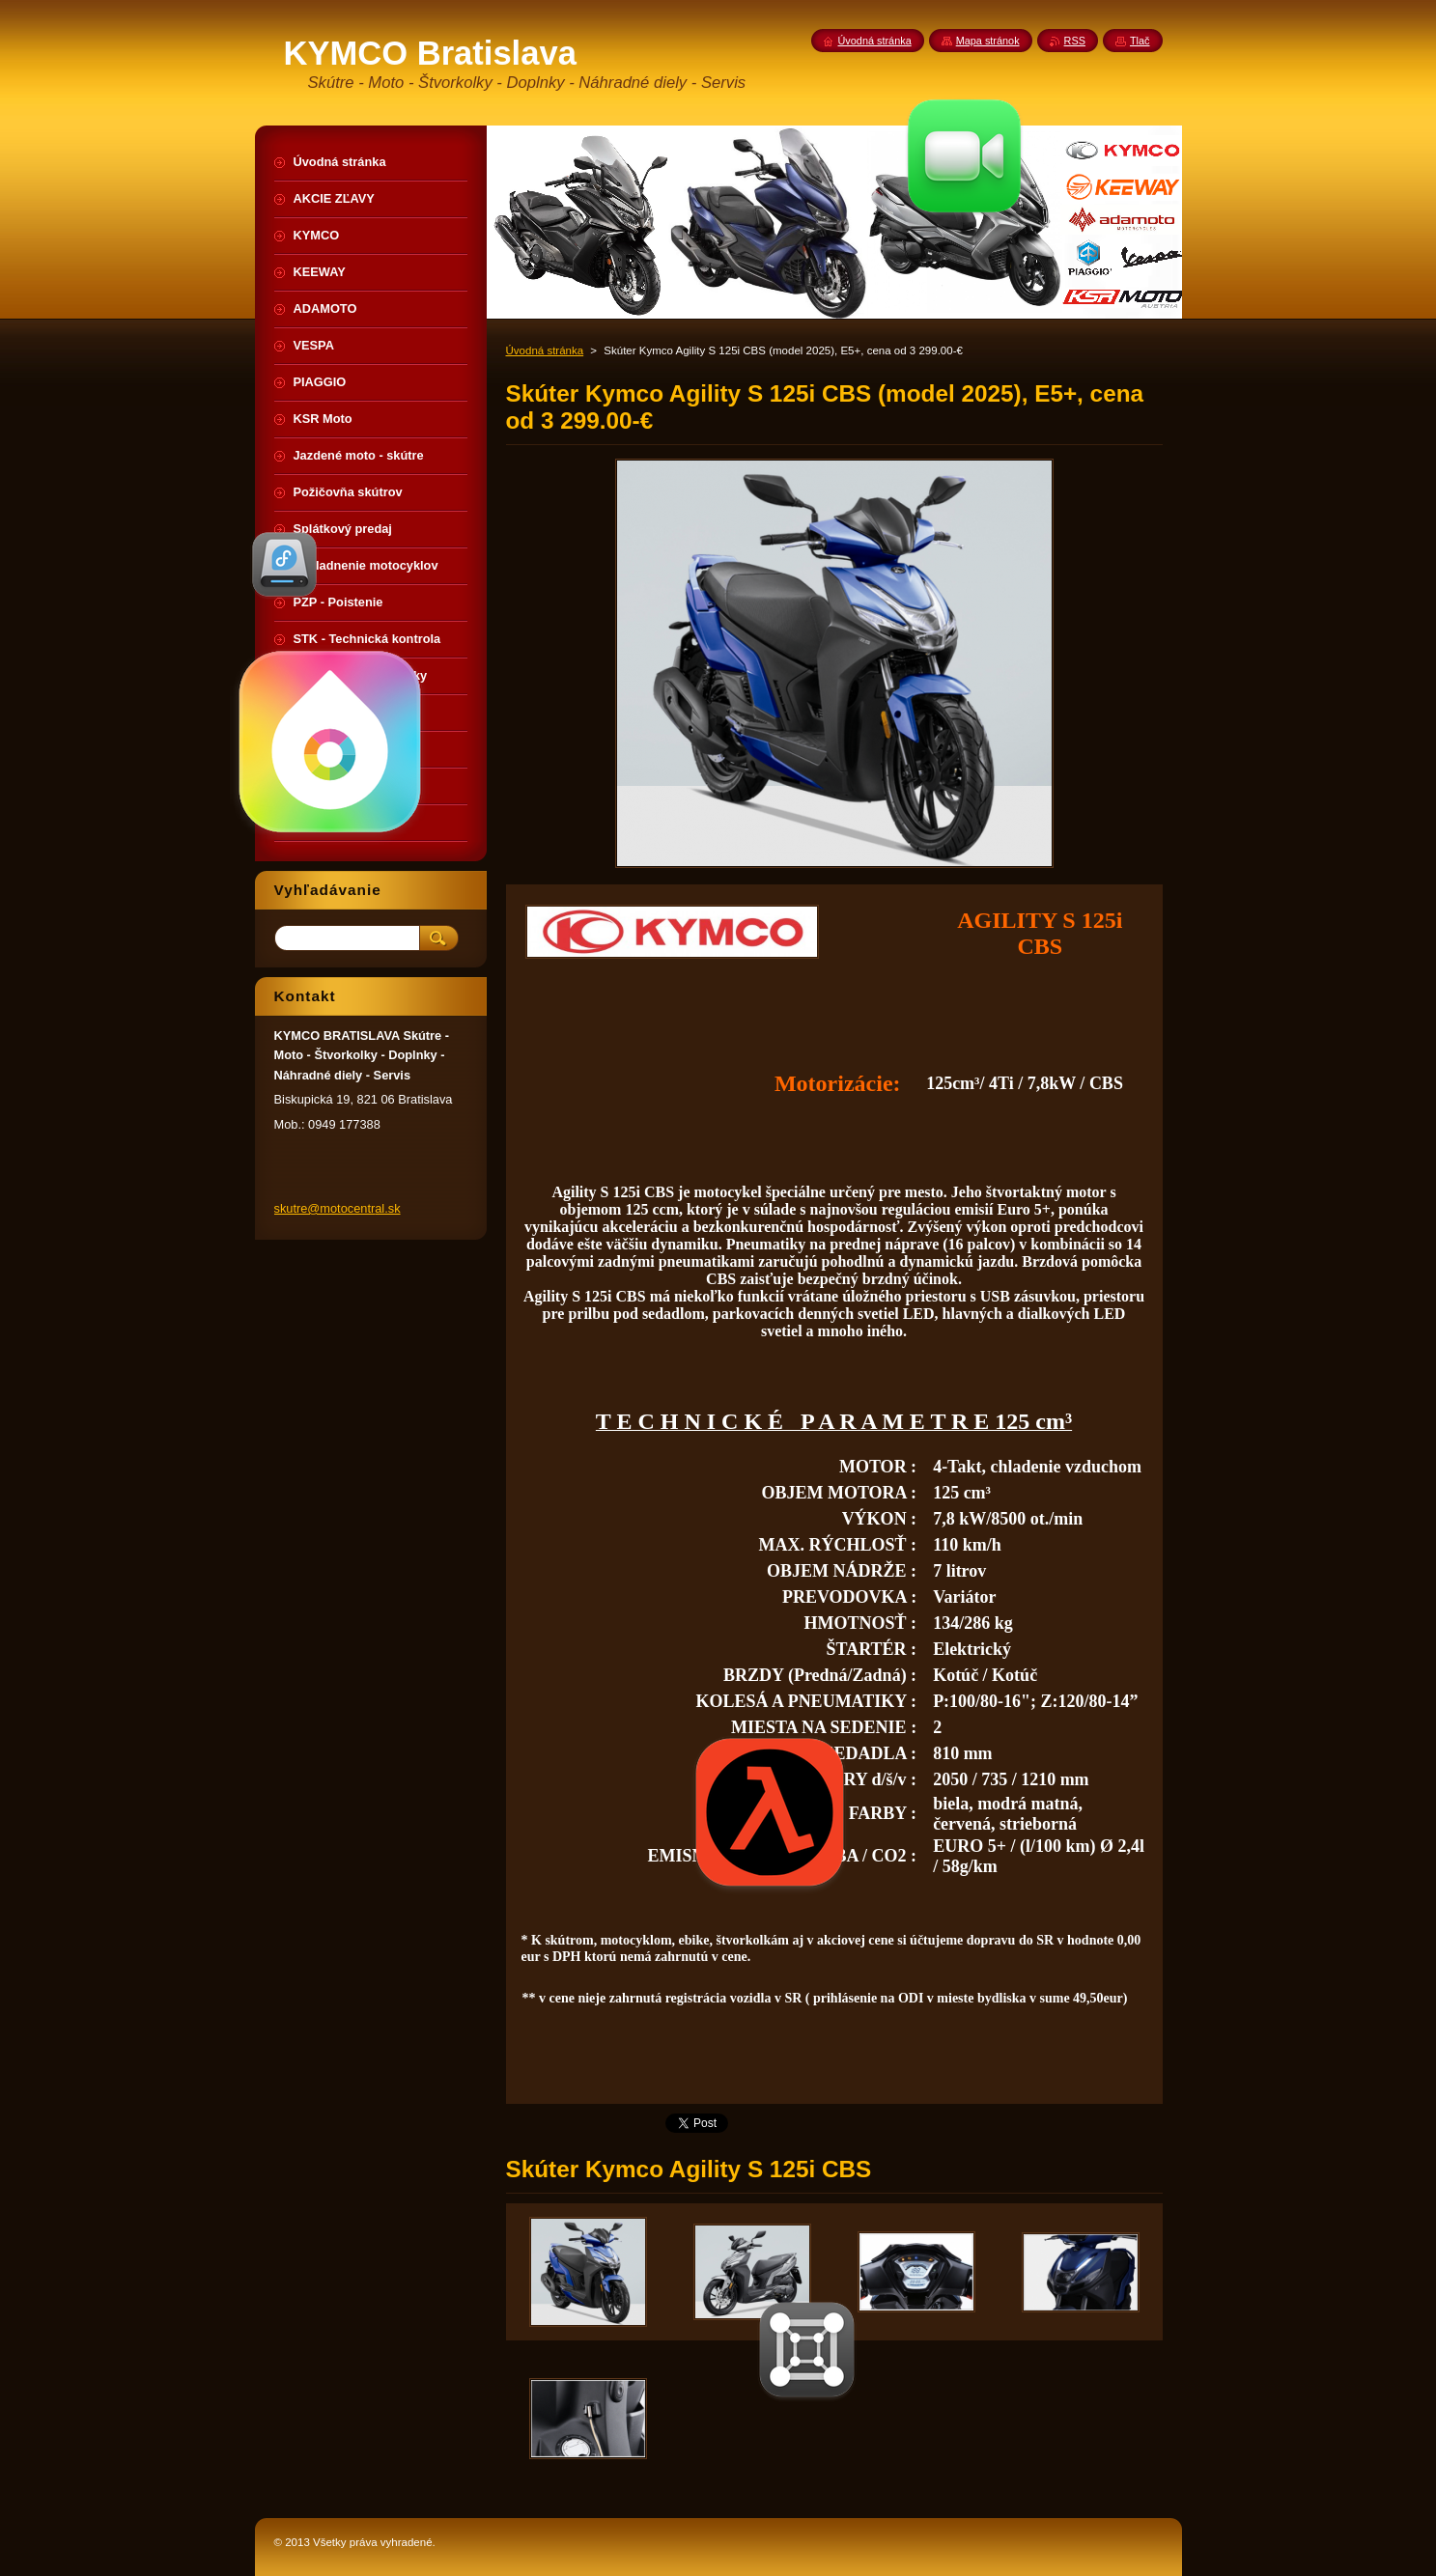 Image resolution: width=1436 pixels, height=2576 pixels. What do you see at coordinates (806, 2349) in the screenshot?
I see `open gnome boxes virtual machine manager` at bounding box center [806, 2349].